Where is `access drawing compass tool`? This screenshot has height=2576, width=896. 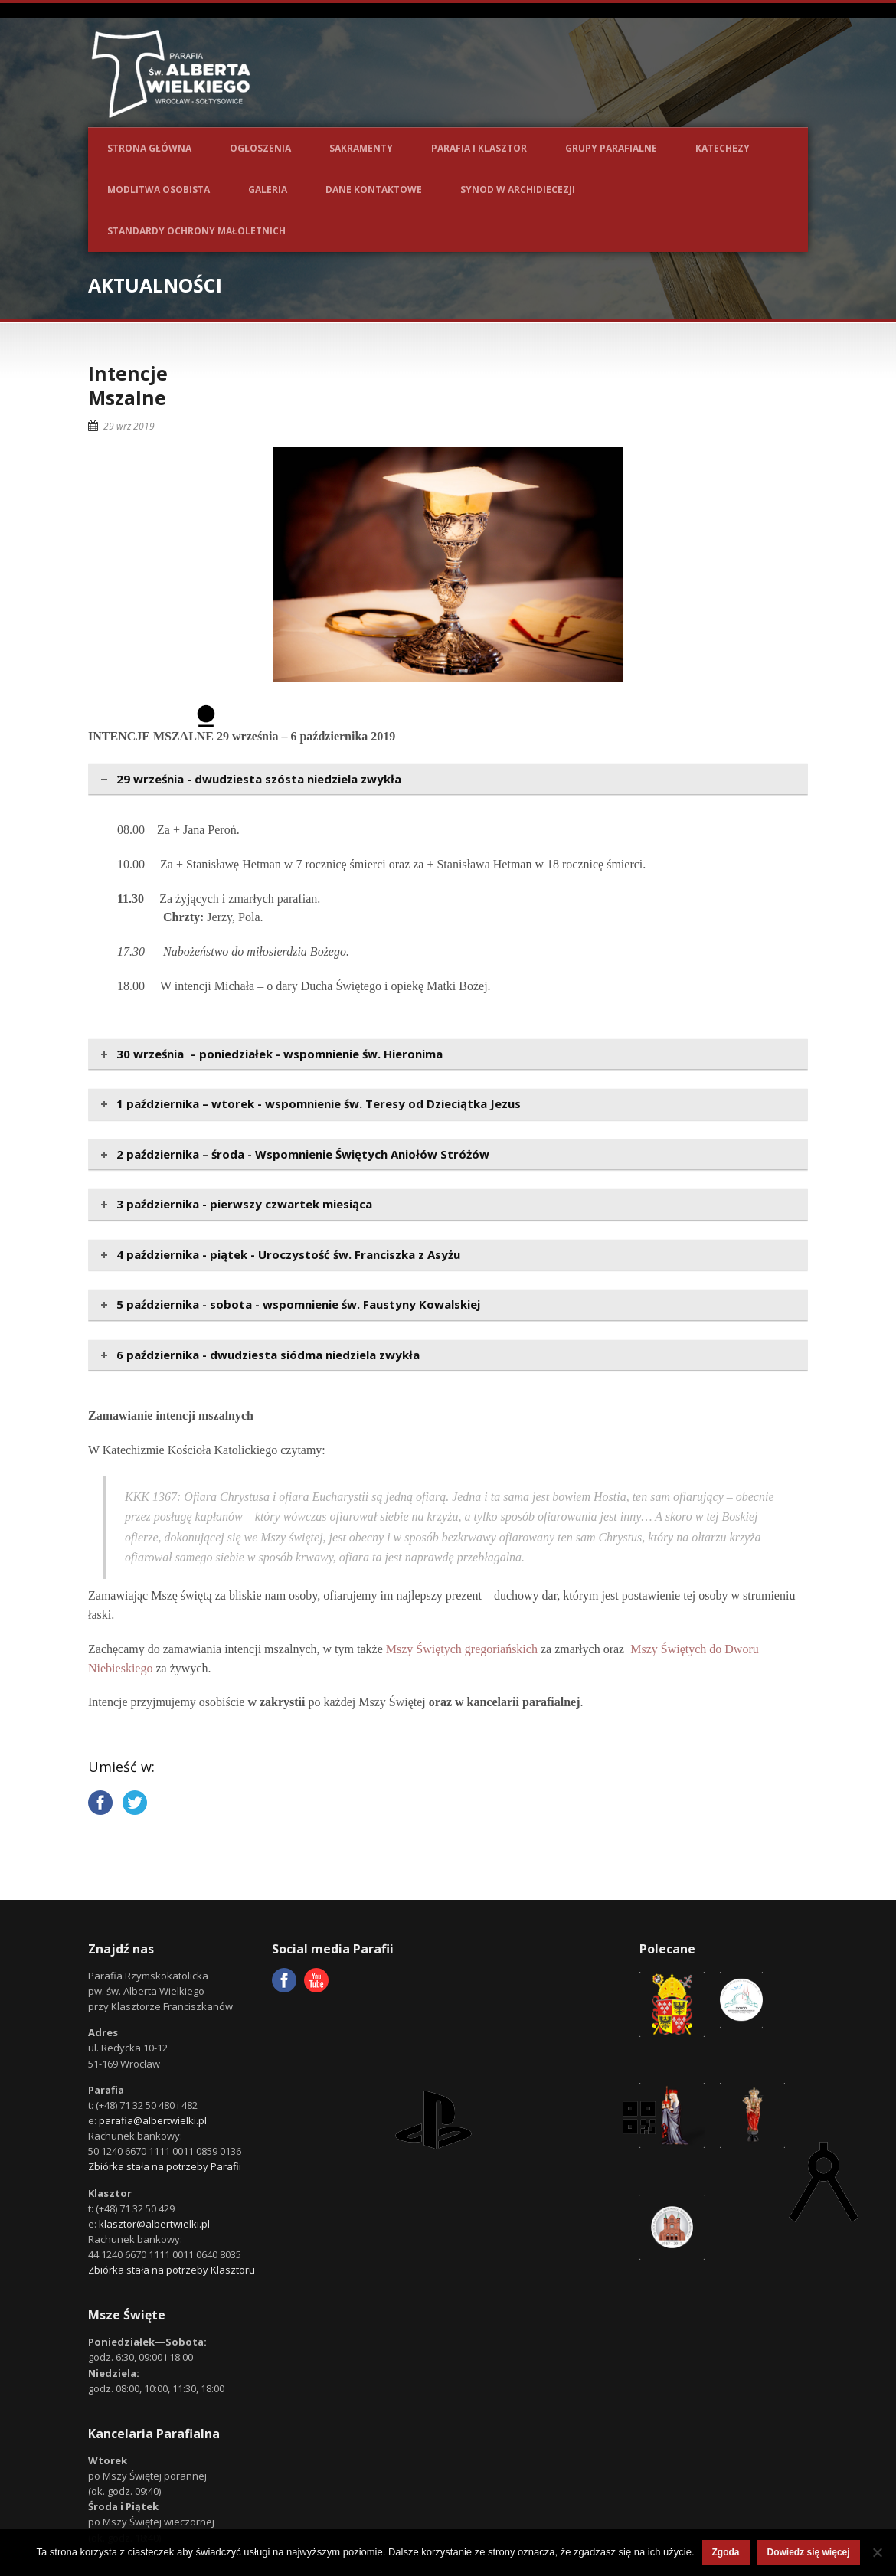
access drawing compass tool is located at coordinates (823, 2181).